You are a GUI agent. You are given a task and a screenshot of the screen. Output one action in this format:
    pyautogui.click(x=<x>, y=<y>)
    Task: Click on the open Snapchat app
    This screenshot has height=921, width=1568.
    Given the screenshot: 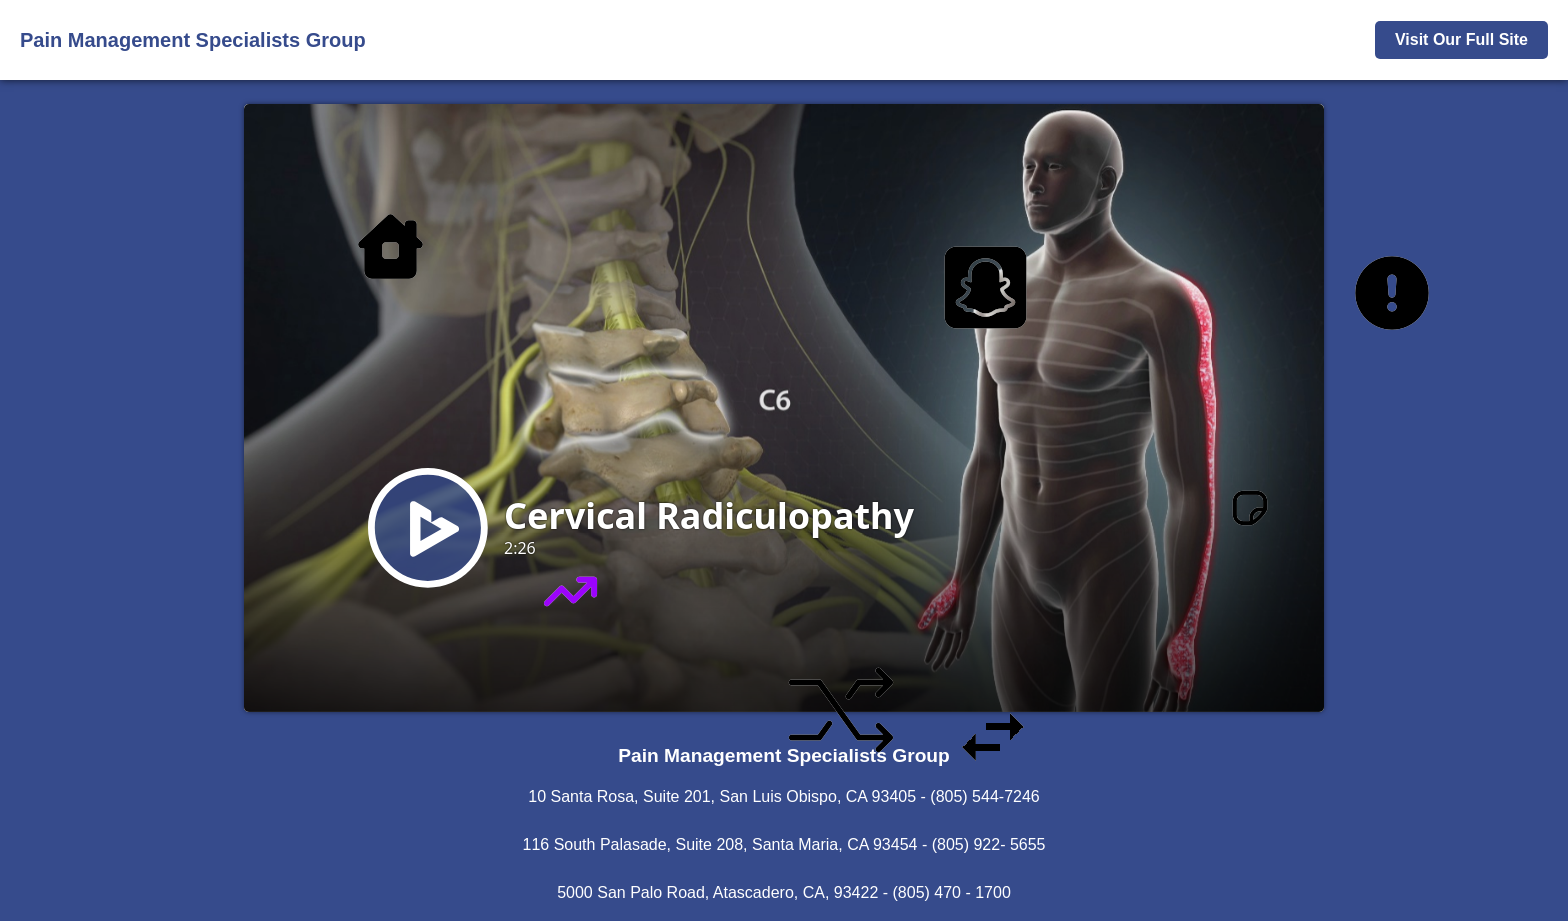 What is the action you would take?
    pyautogui.click(x=985, y=287)
    